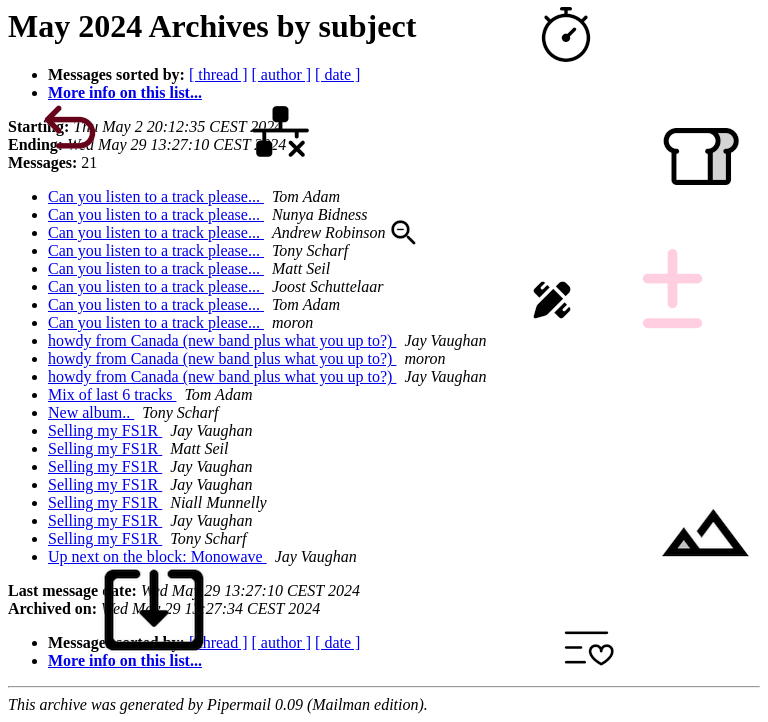 This screenshot has width=768, height=722. Describe the element at coordinates (566, 36) in the screenshot. I see `start or stop a timer` at that location.